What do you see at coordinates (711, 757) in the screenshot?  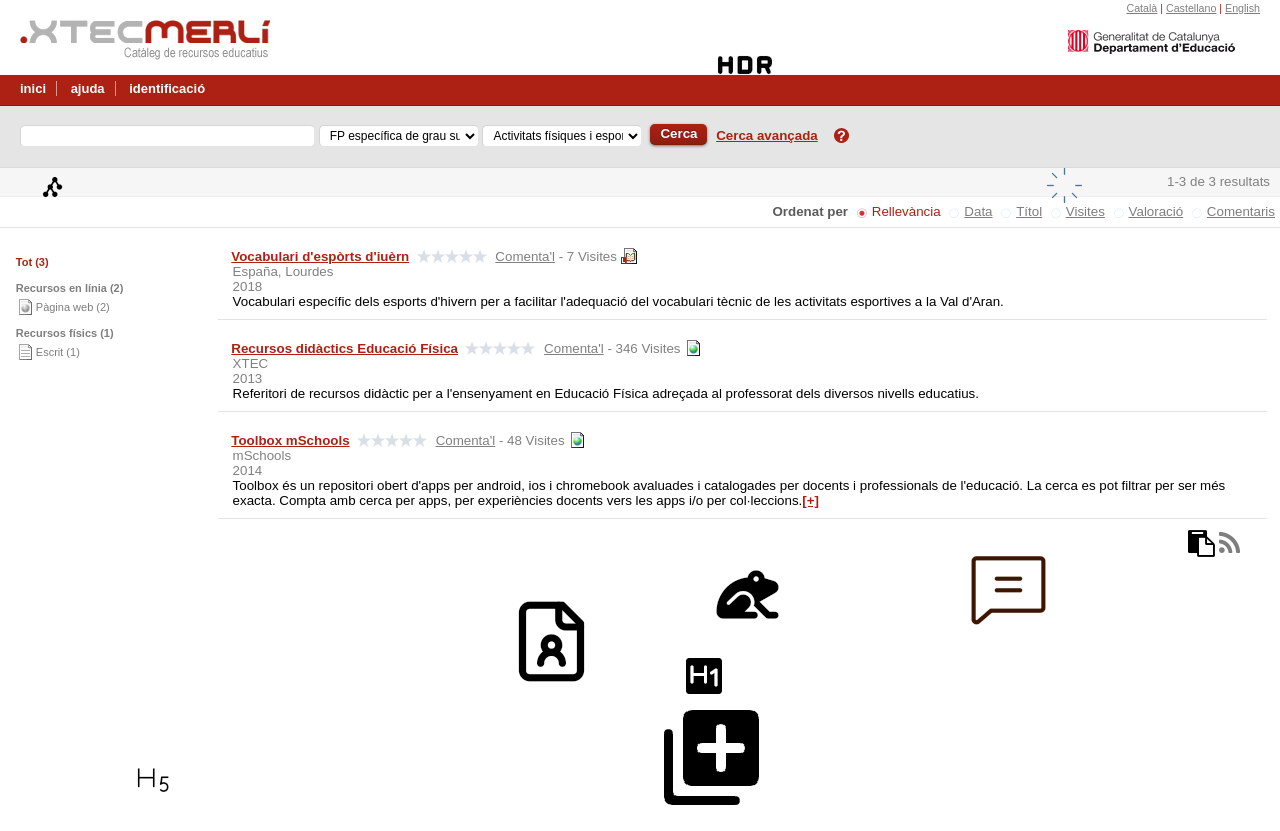 I see `add a new photo to your collection` at bounding box center [711, 757].